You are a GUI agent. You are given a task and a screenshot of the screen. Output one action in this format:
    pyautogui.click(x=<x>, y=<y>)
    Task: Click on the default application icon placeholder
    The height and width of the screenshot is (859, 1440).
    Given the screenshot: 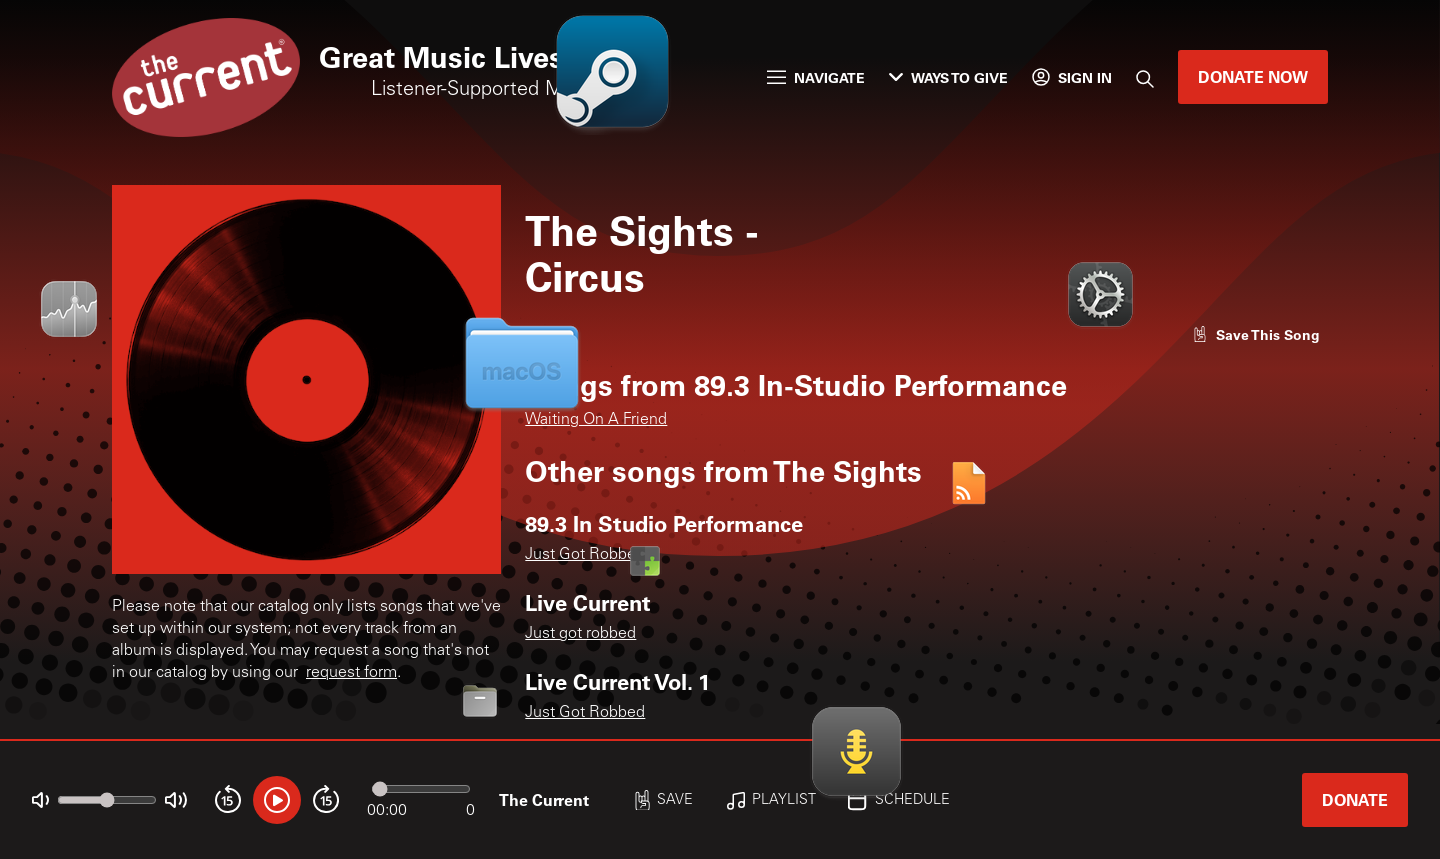 What is the action you would take?
    pyautogui.click(x=1100, y=294)
    